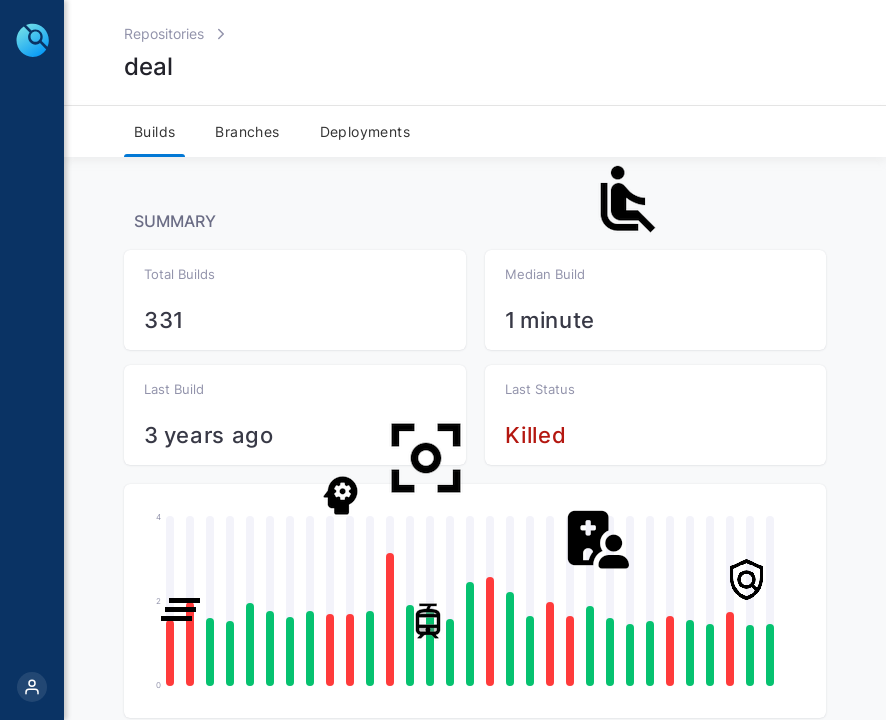  Describe the element at coordinates (340, 495) in the screenshot. I see `access mental health or mindfulness features` at that location.